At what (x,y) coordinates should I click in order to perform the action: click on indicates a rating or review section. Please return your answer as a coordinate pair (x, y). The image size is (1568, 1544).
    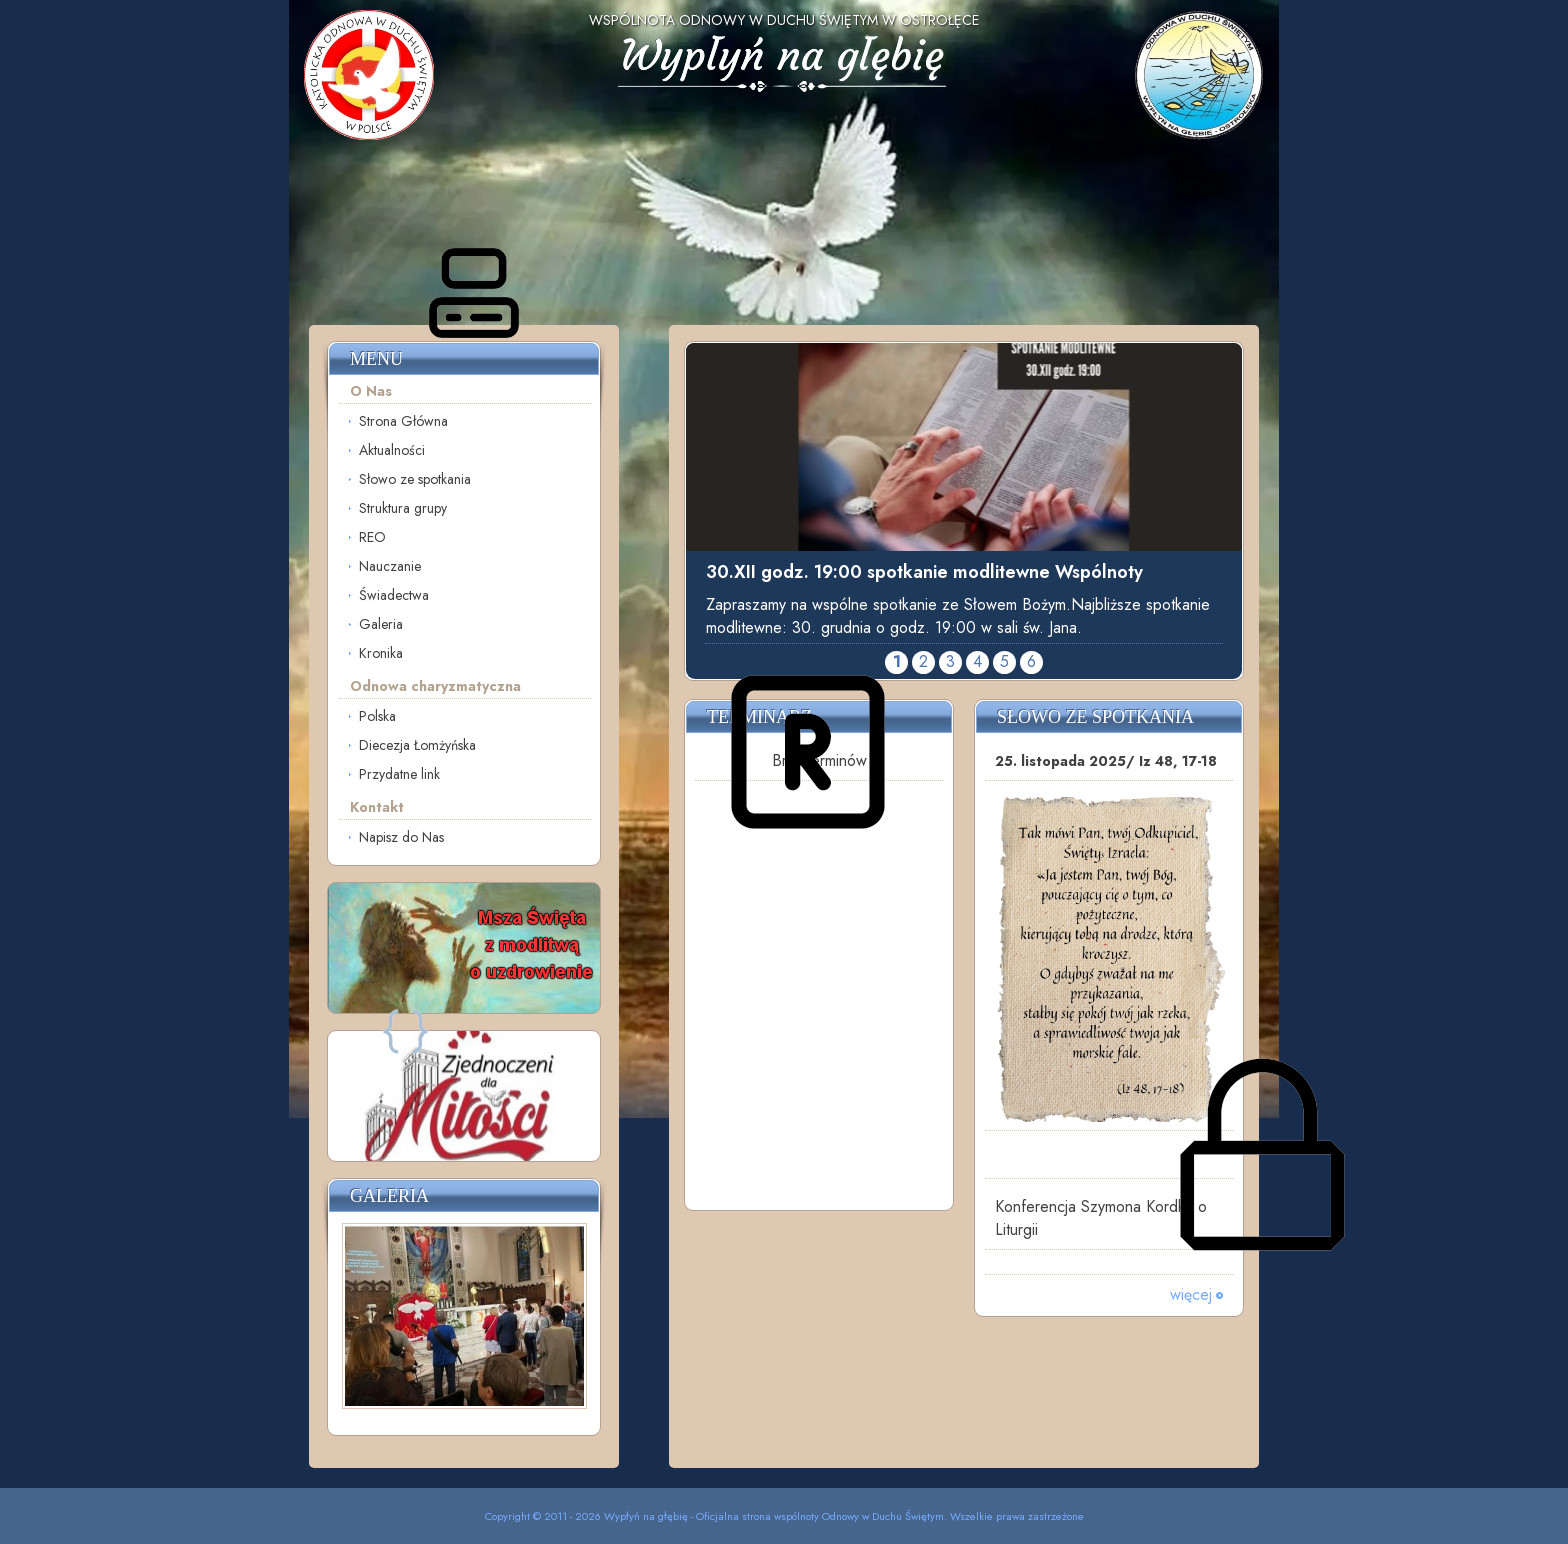
    Looking at the image, I should click on (808, 752).